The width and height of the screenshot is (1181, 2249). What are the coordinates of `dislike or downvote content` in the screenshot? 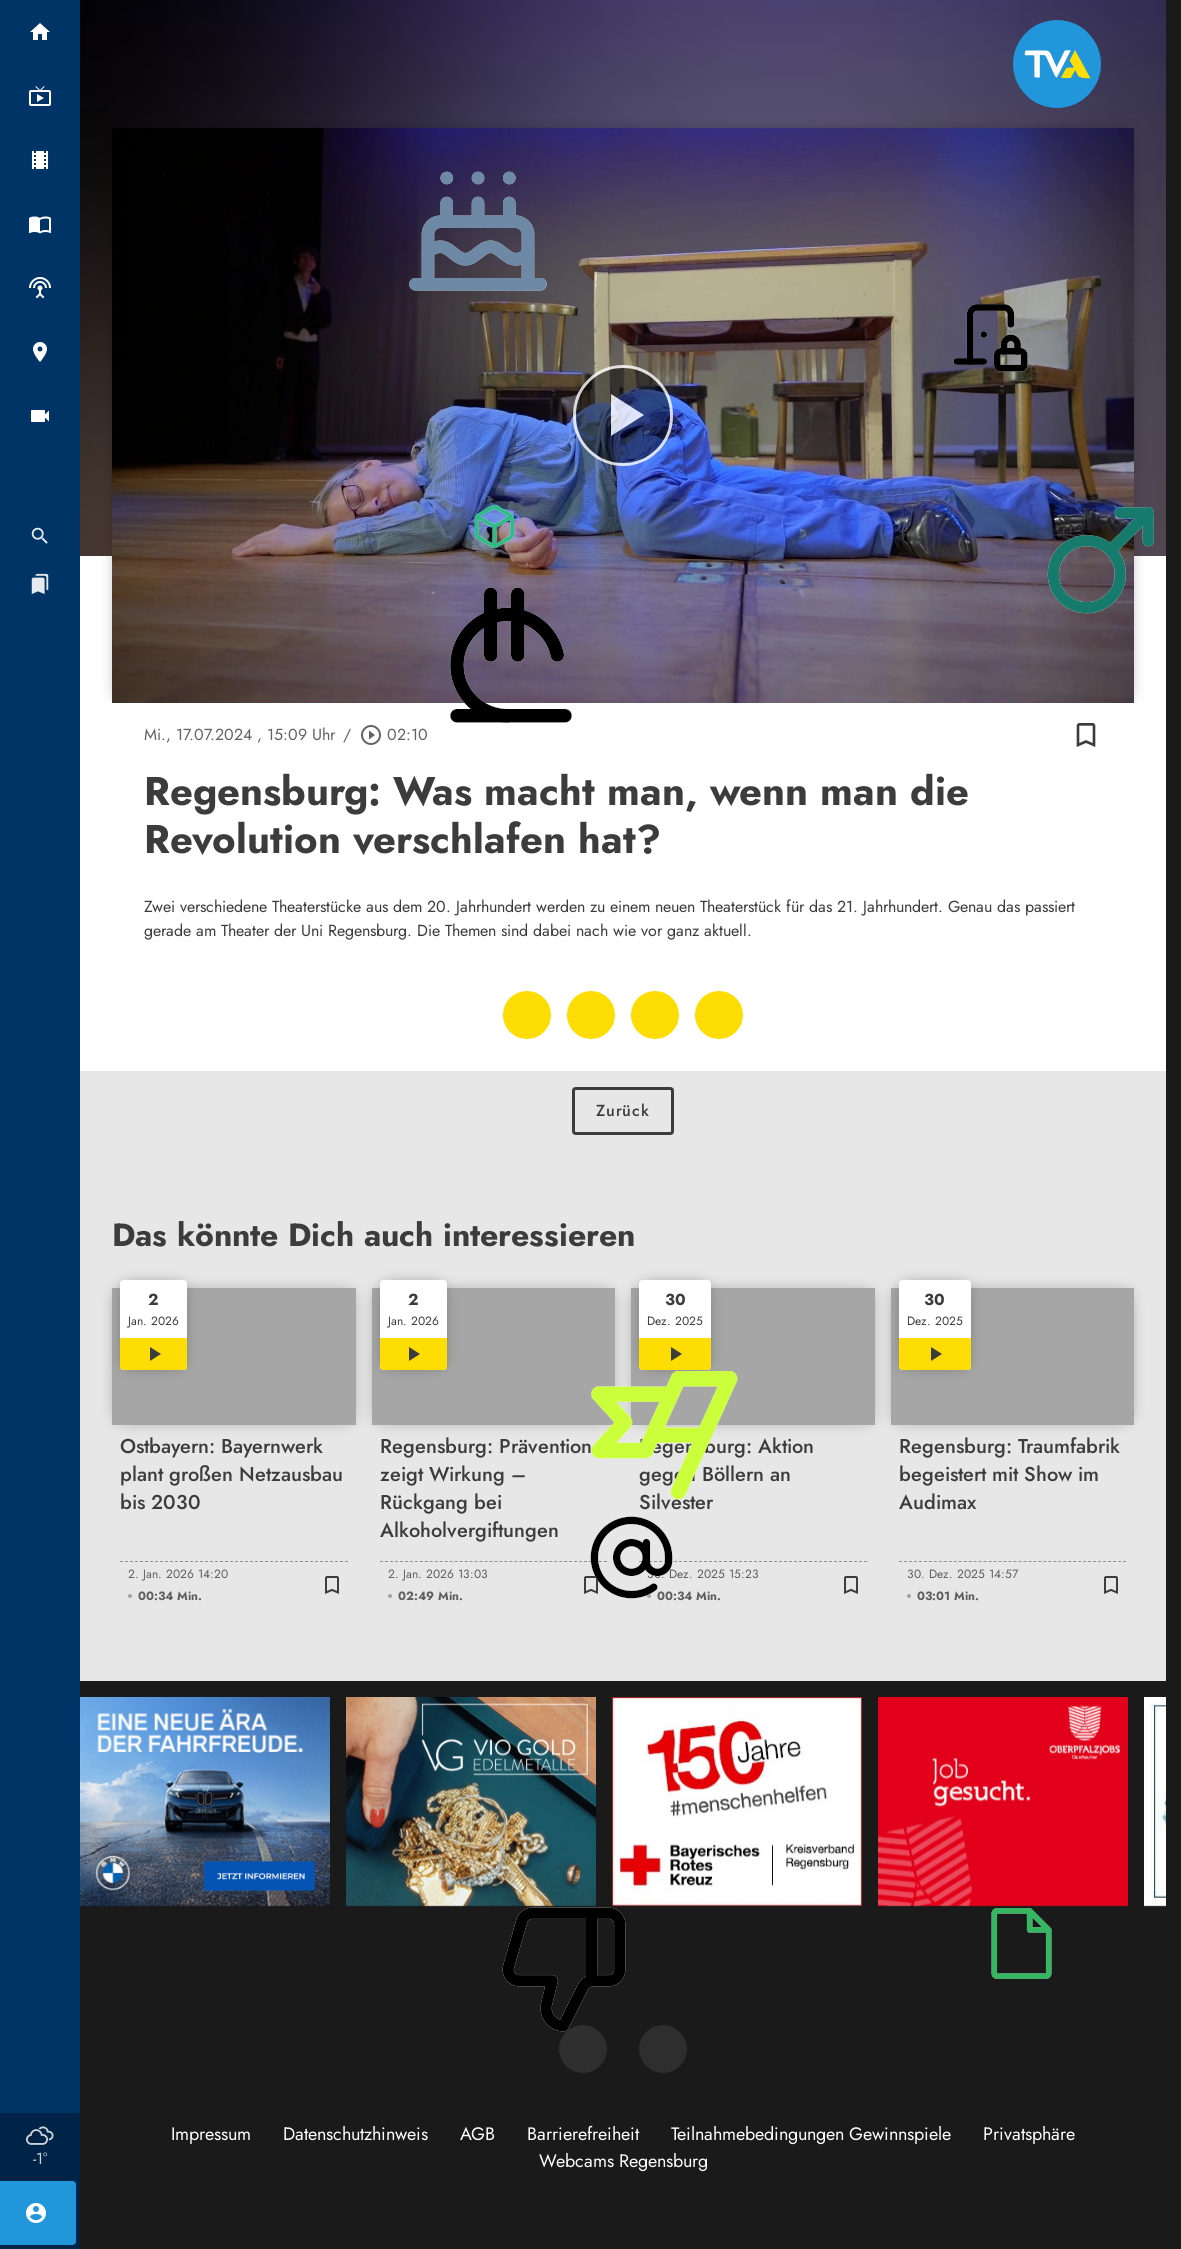 It's located at (563, 1969).